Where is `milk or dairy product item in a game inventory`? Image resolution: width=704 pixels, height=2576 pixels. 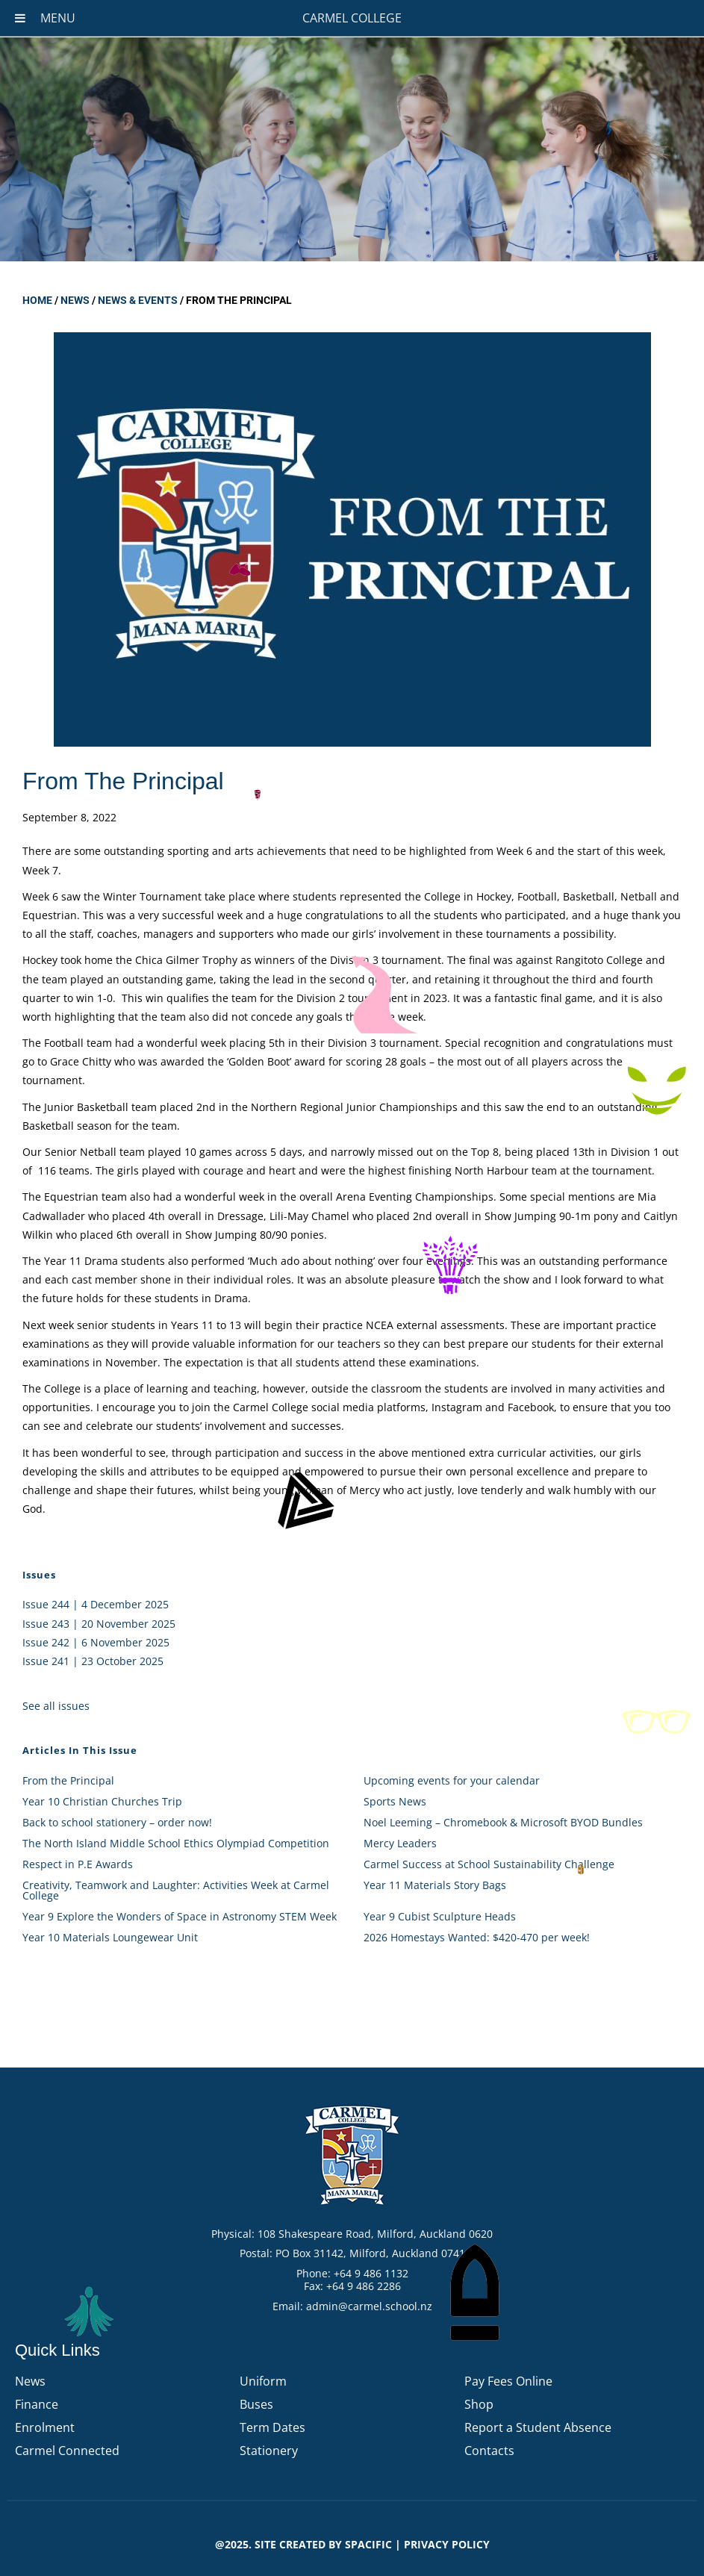 milk or dairy product item in a game inventory is located at coordinates (581, 1869).